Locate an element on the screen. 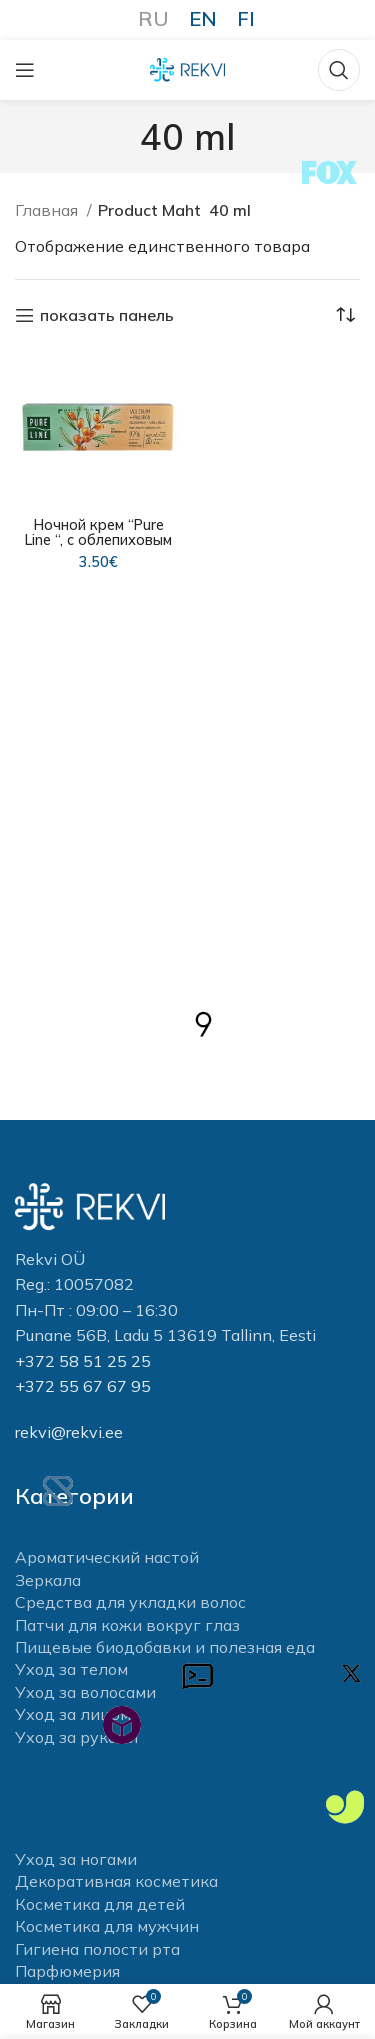 The image size is (375, 2039). open the Shortcut project management app is located at coordinates (58, 1491).